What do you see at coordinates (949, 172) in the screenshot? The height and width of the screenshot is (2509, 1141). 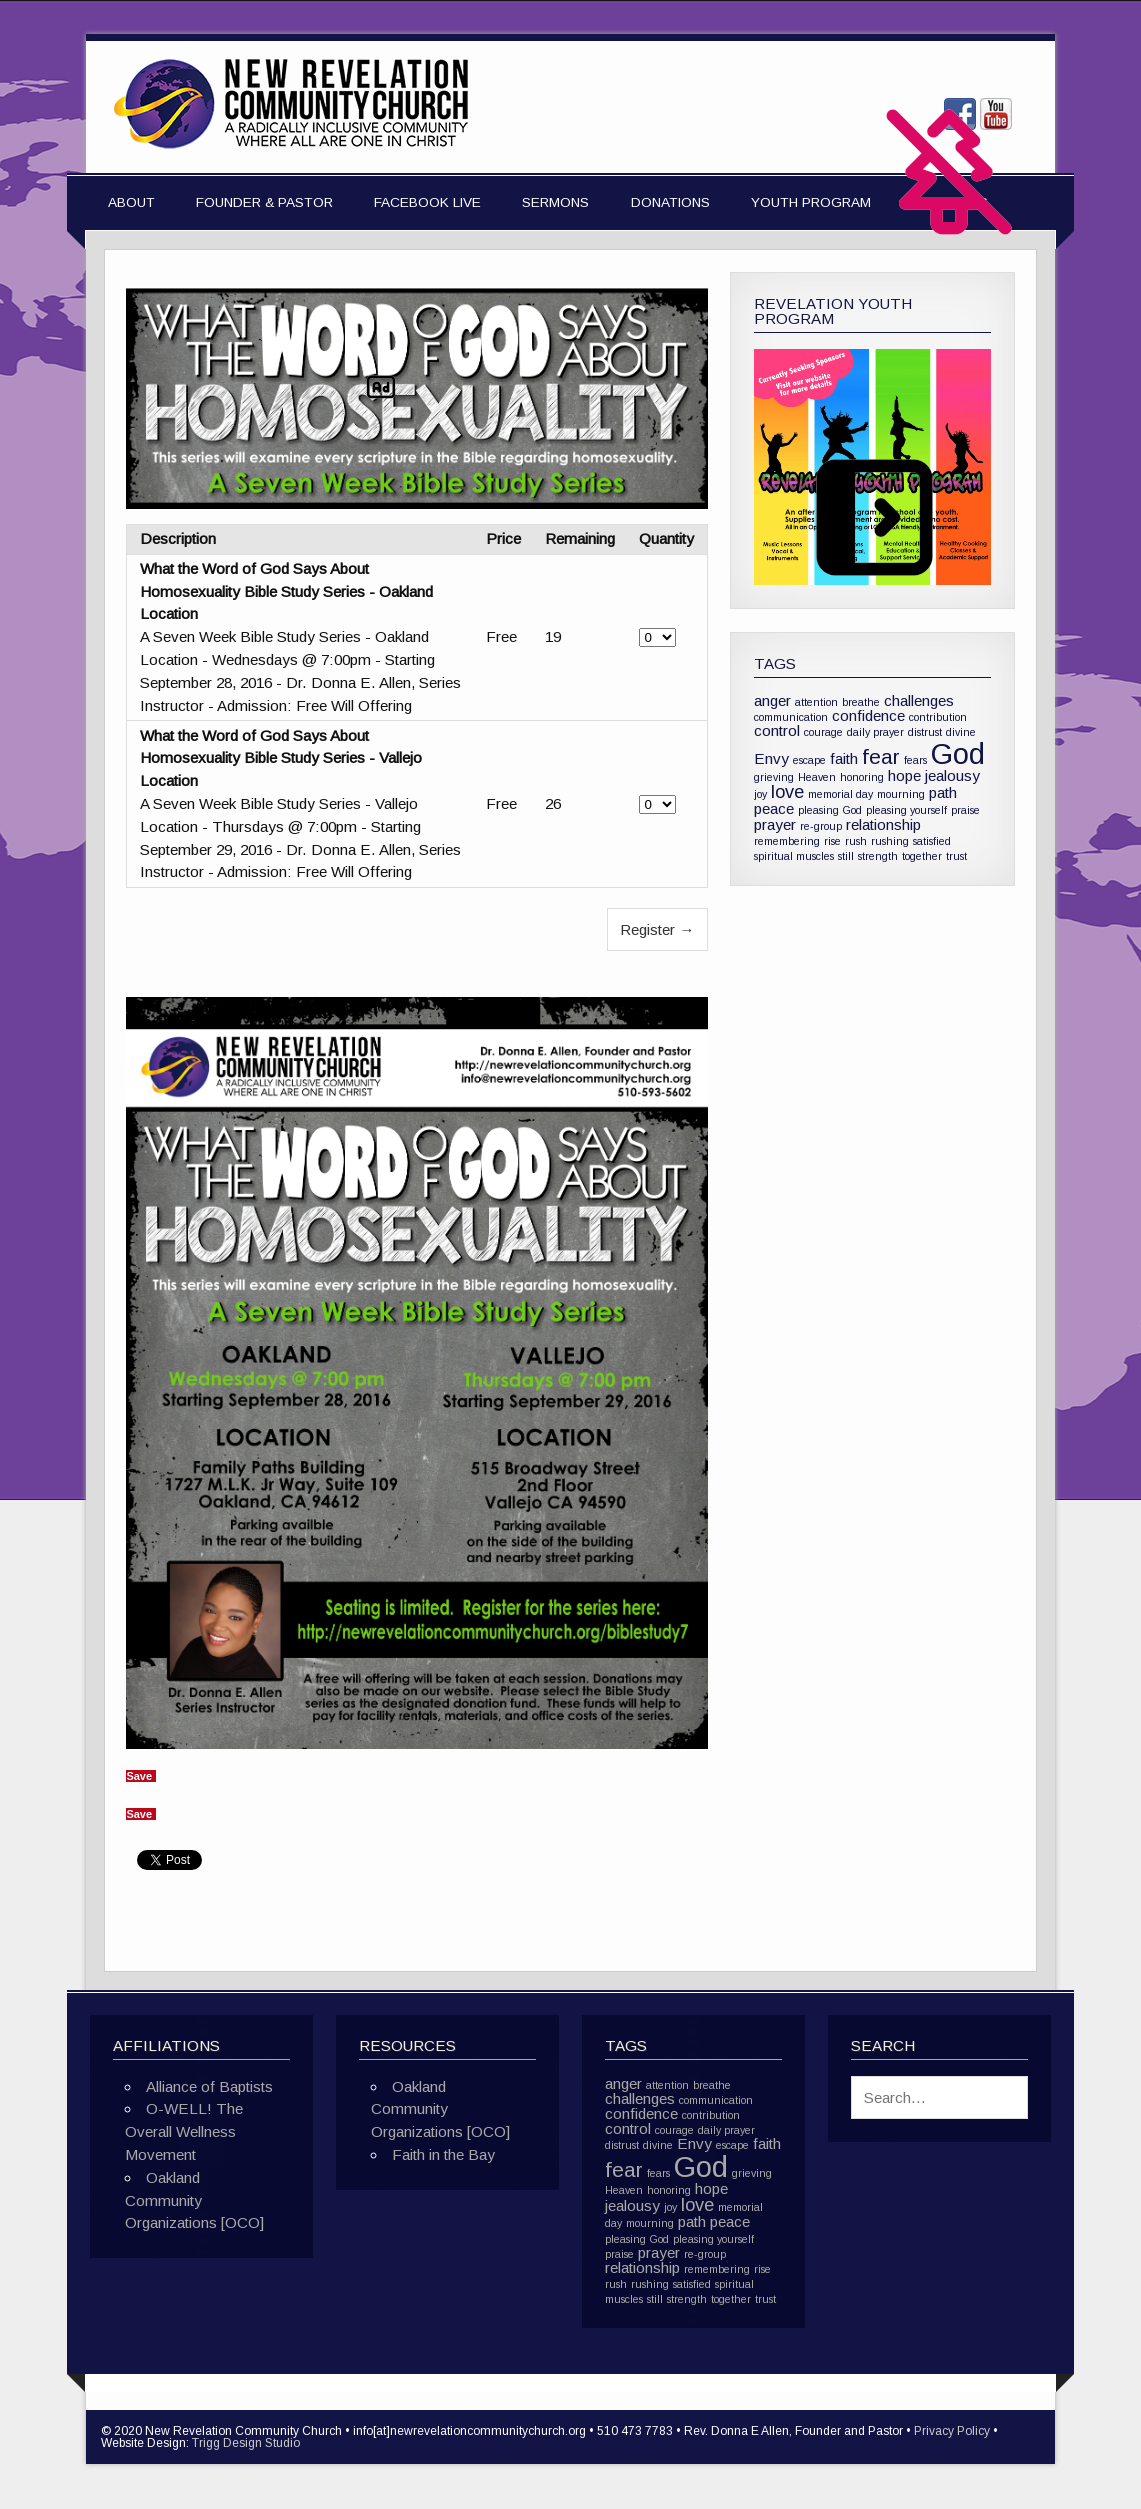 I see `disable holiday or seasonal theme` at bounding box center [949, 172].